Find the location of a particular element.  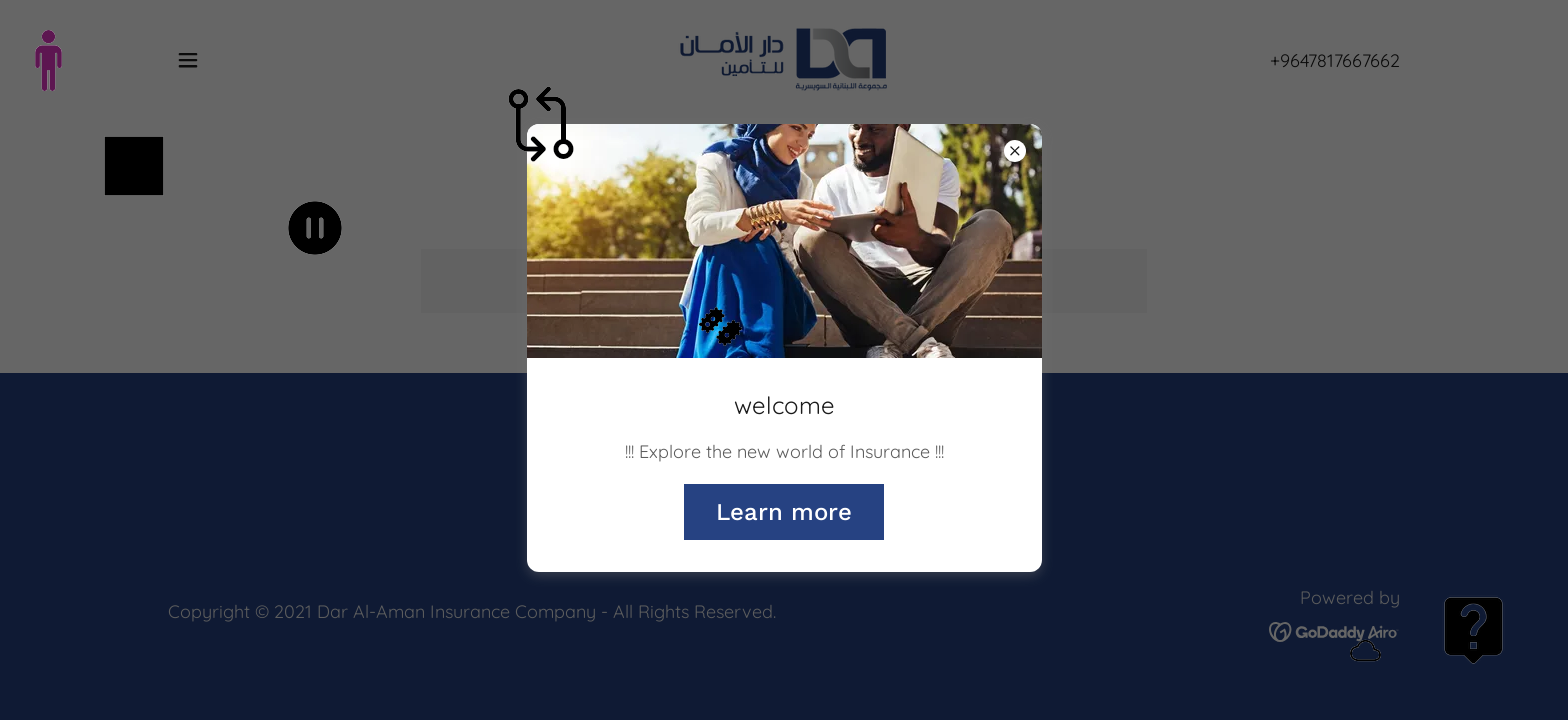

indicates male gender or restroom is located at coordinates (48, 60).